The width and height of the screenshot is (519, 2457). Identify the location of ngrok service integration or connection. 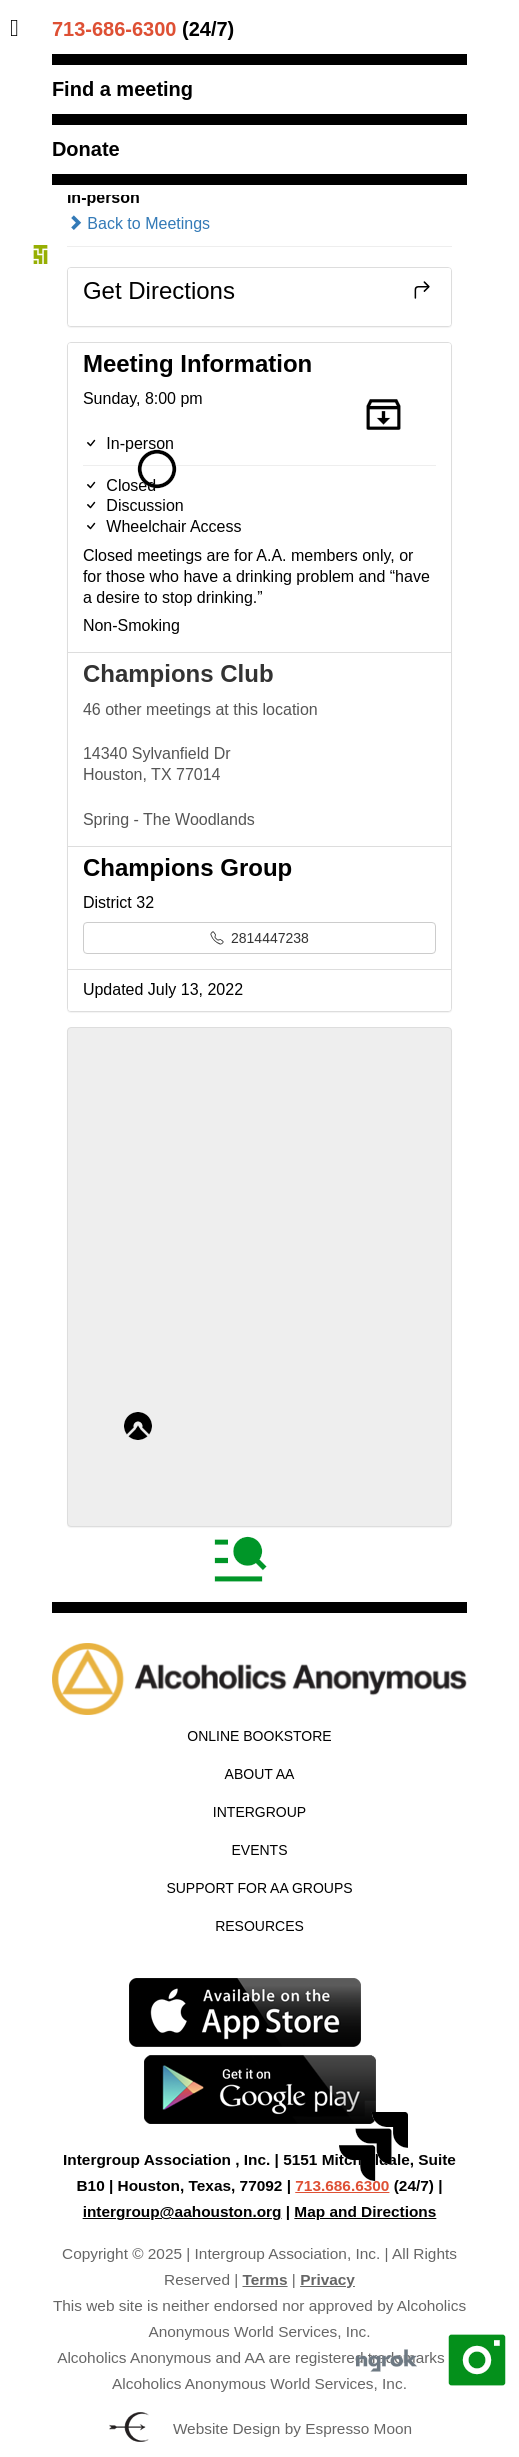
(386, 2360).